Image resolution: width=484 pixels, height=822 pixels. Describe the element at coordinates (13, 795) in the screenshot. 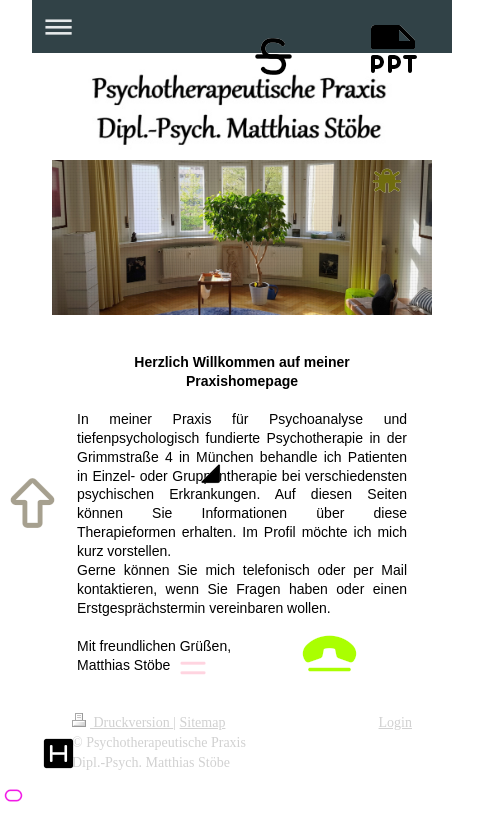

I see `medication or pill tracker` at that location.